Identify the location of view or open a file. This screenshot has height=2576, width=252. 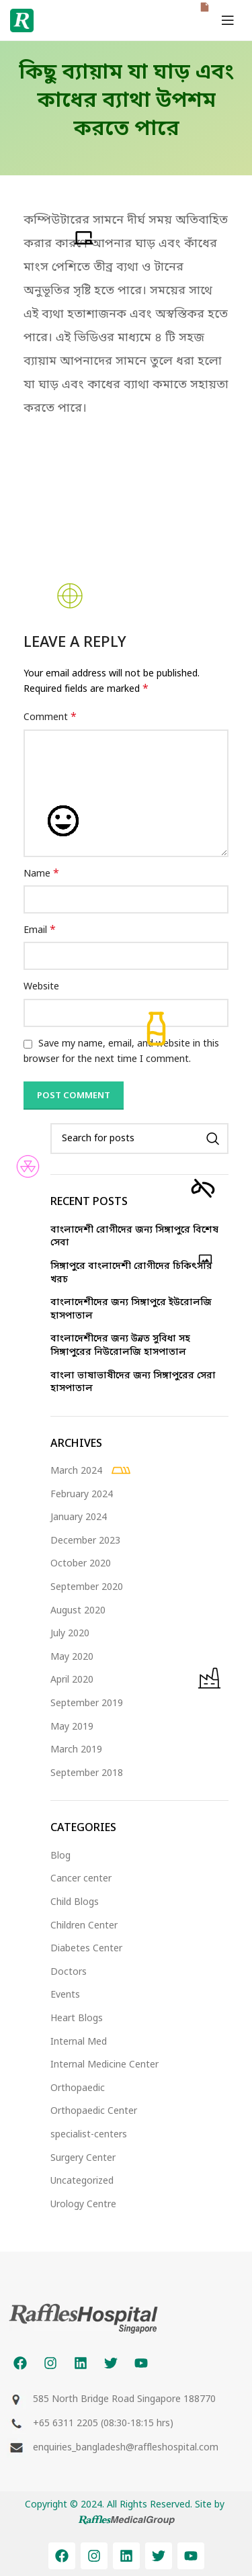
(204, 7).